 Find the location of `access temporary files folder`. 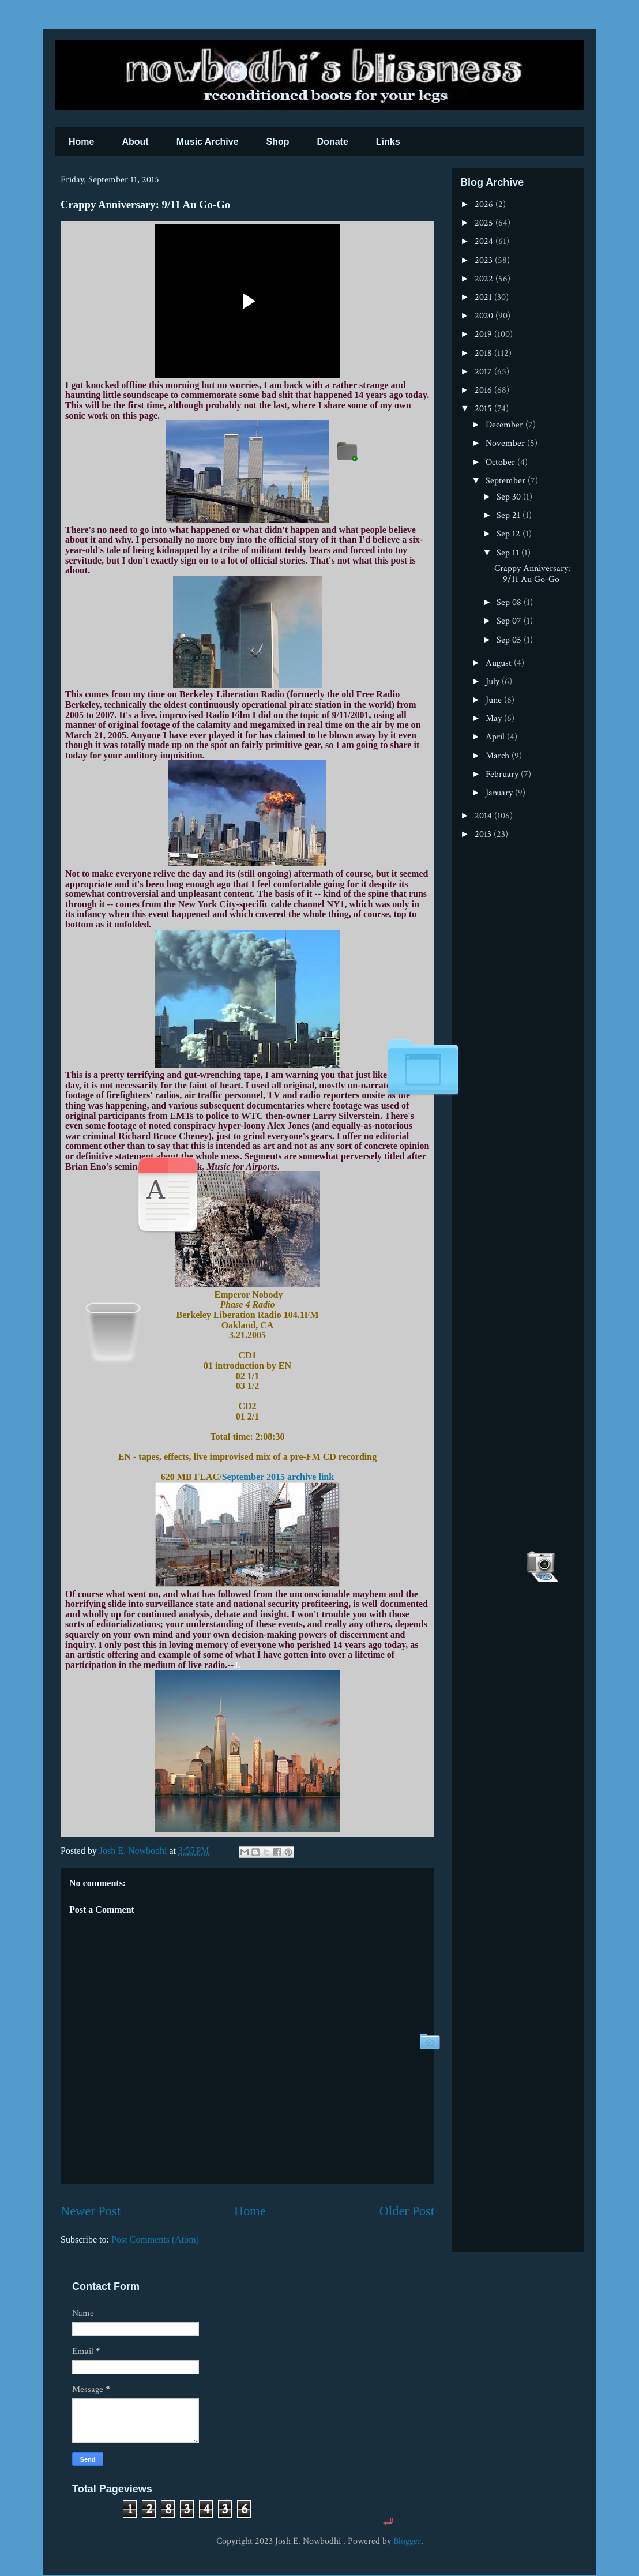

access temporary files folder is located at coordinates (430, 2041).